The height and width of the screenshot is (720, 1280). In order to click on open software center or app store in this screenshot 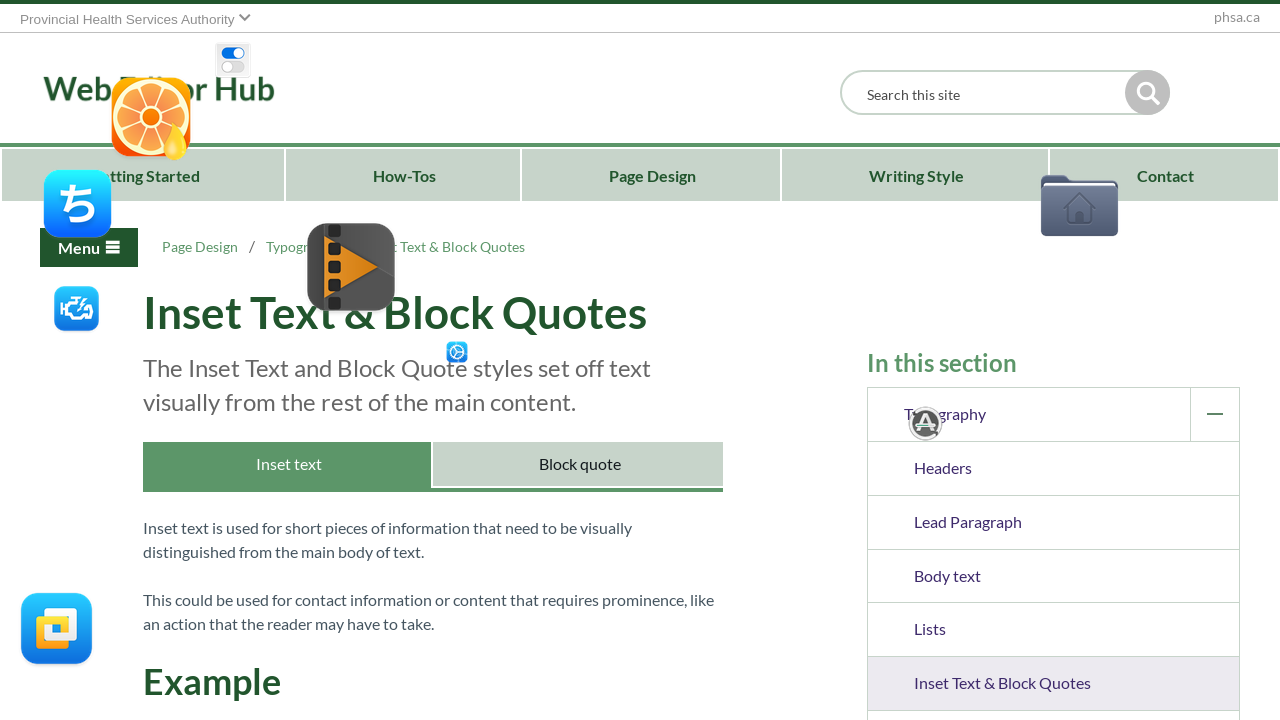, I will do `click(457, 352)`.